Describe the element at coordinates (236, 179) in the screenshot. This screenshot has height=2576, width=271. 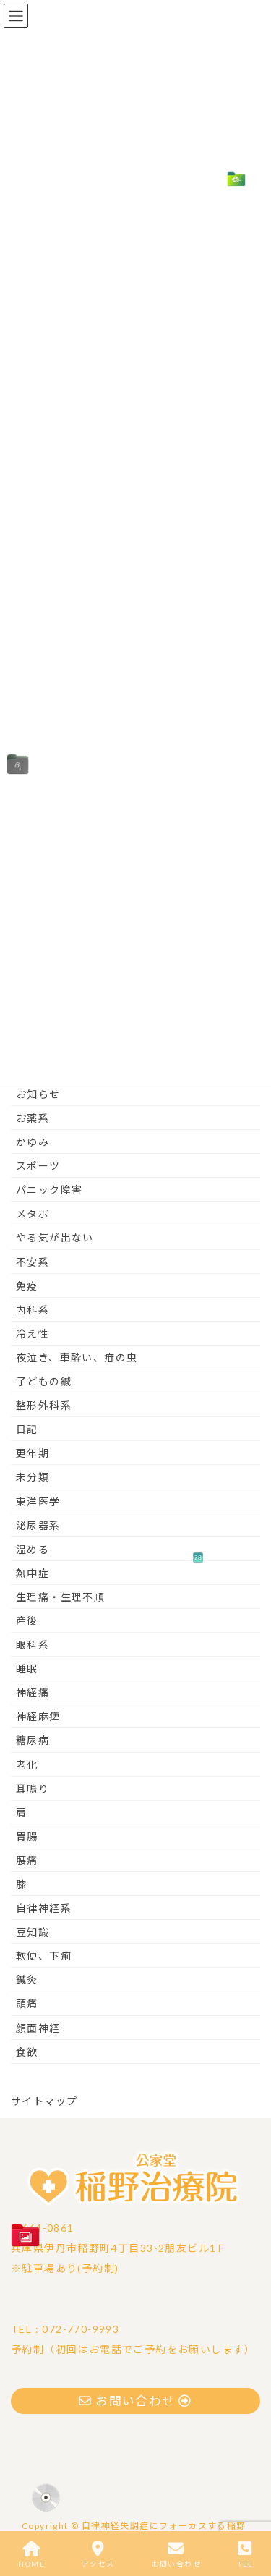
I see `open GameJolt game files folder` at that location.